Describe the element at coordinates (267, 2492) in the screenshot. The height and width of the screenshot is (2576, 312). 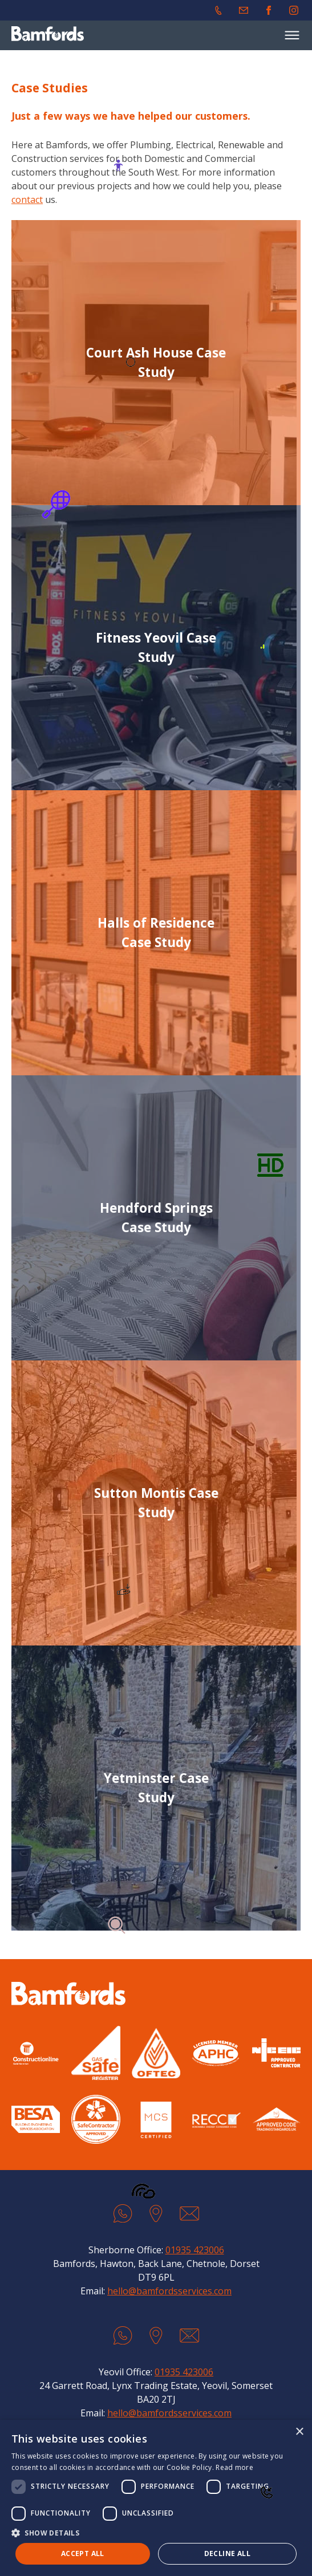
I see `incoming call notification` at that location.